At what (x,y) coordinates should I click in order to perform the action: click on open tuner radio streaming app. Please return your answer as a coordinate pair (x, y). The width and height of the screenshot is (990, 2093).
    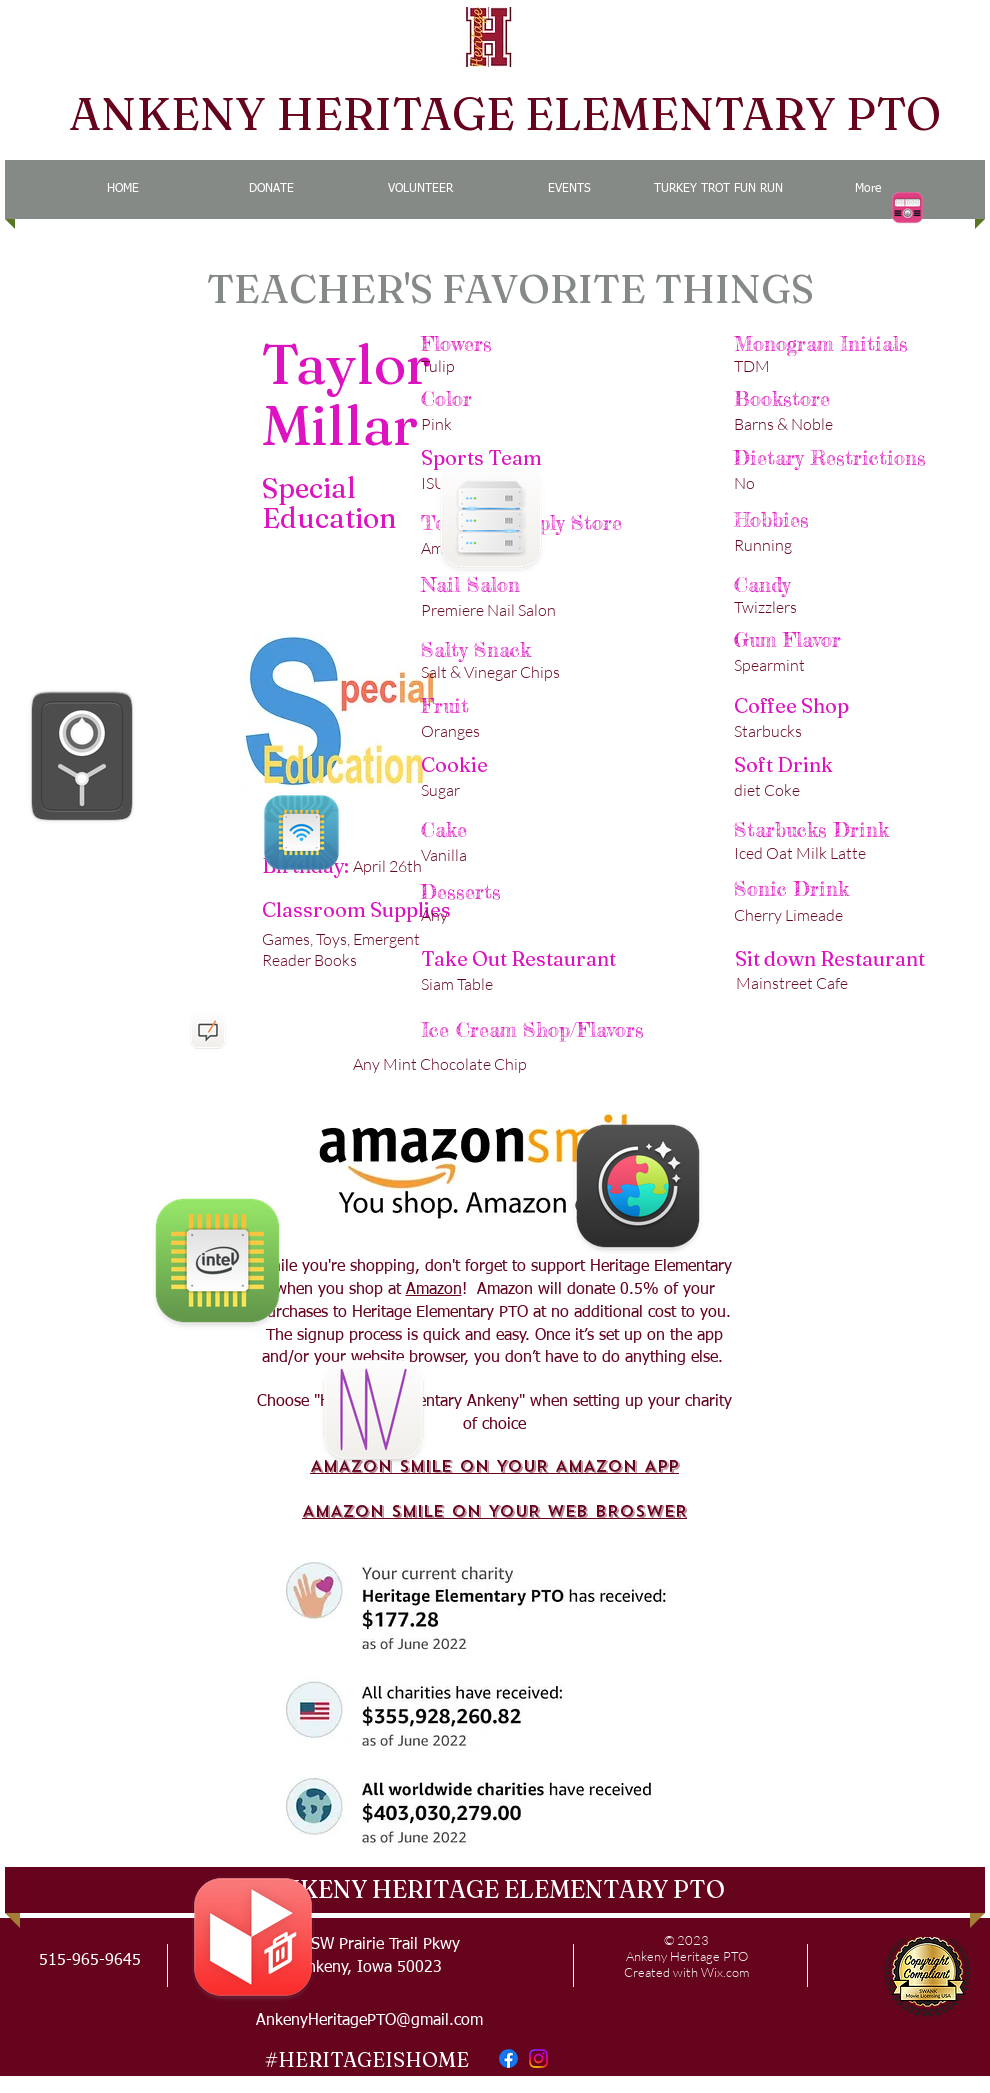
    Looking at the image, I should click on (907, 207).